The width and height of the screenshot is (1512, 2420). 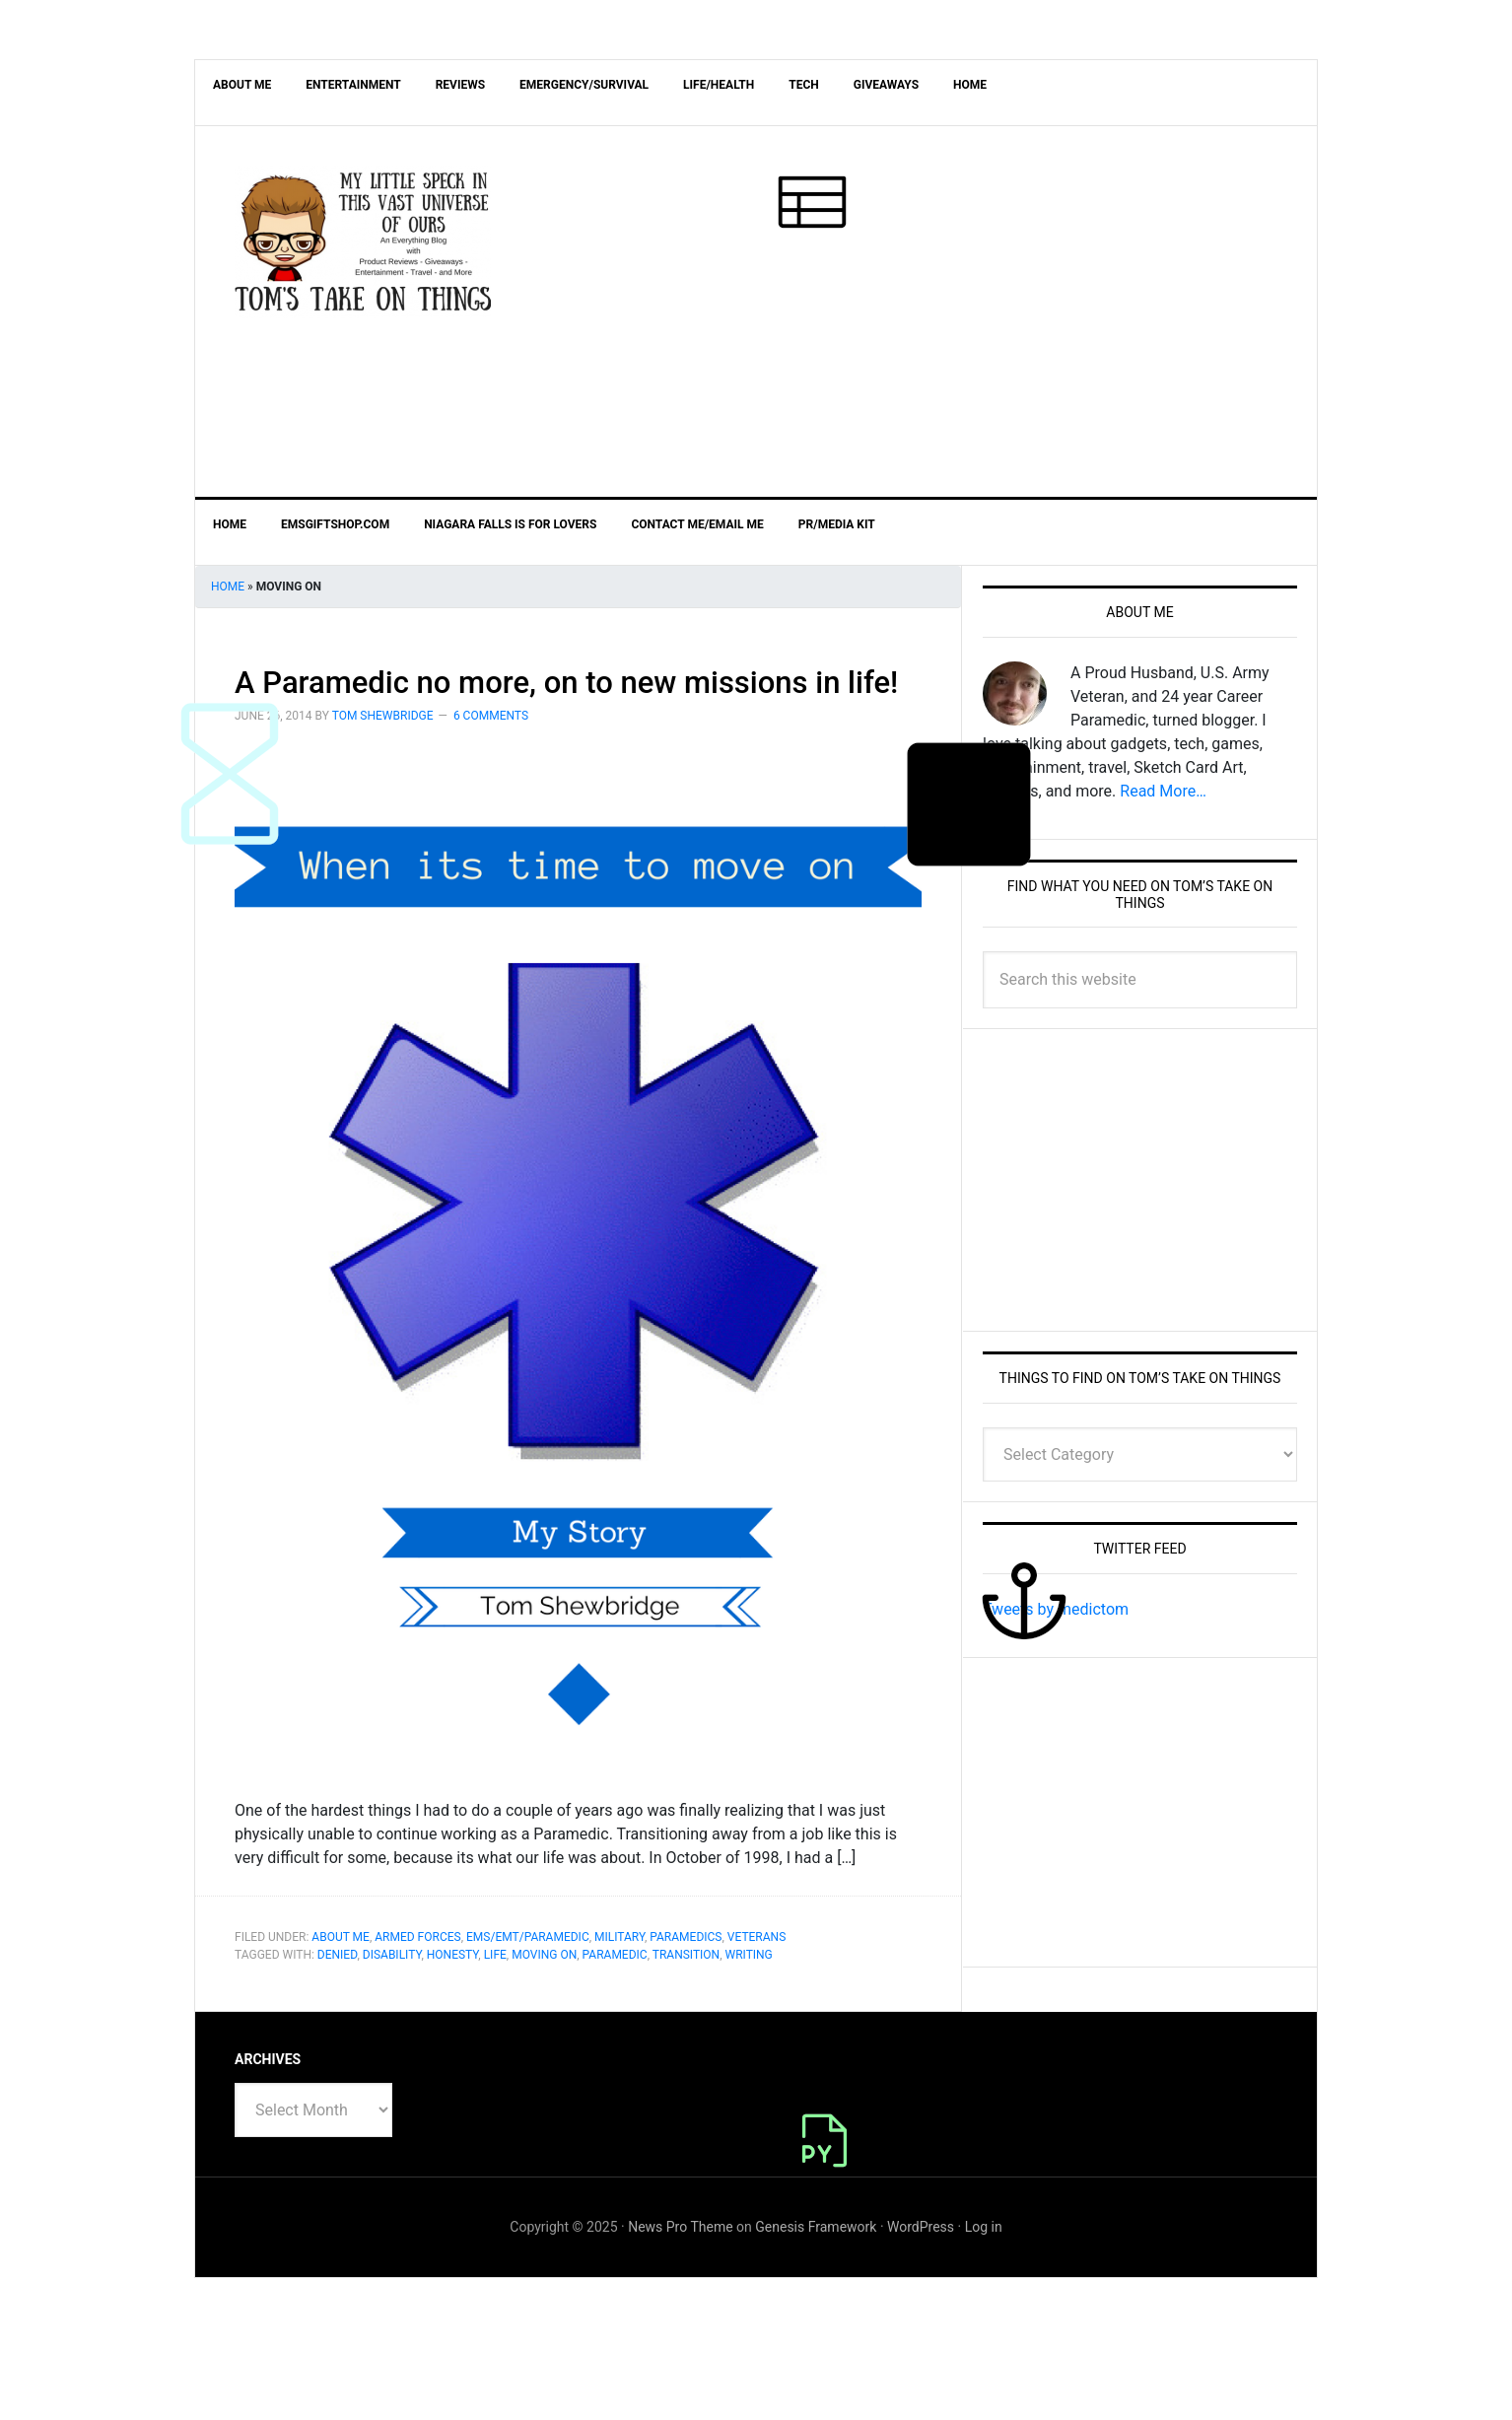 What do you see at coordinates (824, 2140) in the screenshot?
I see `python script file` at bounding box center [824, 2140].